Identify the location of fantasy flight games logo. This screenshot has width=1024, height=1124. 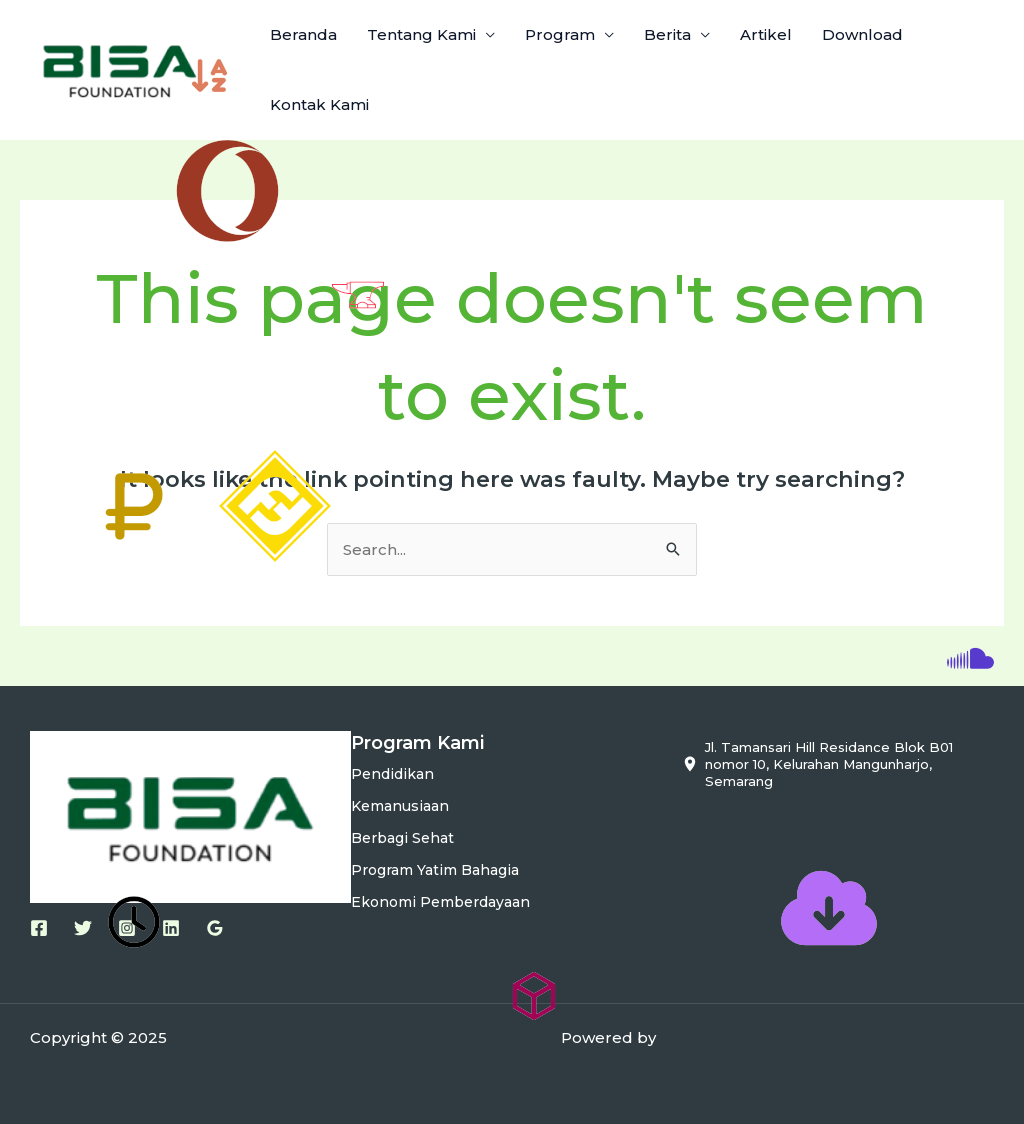
(275, 506).